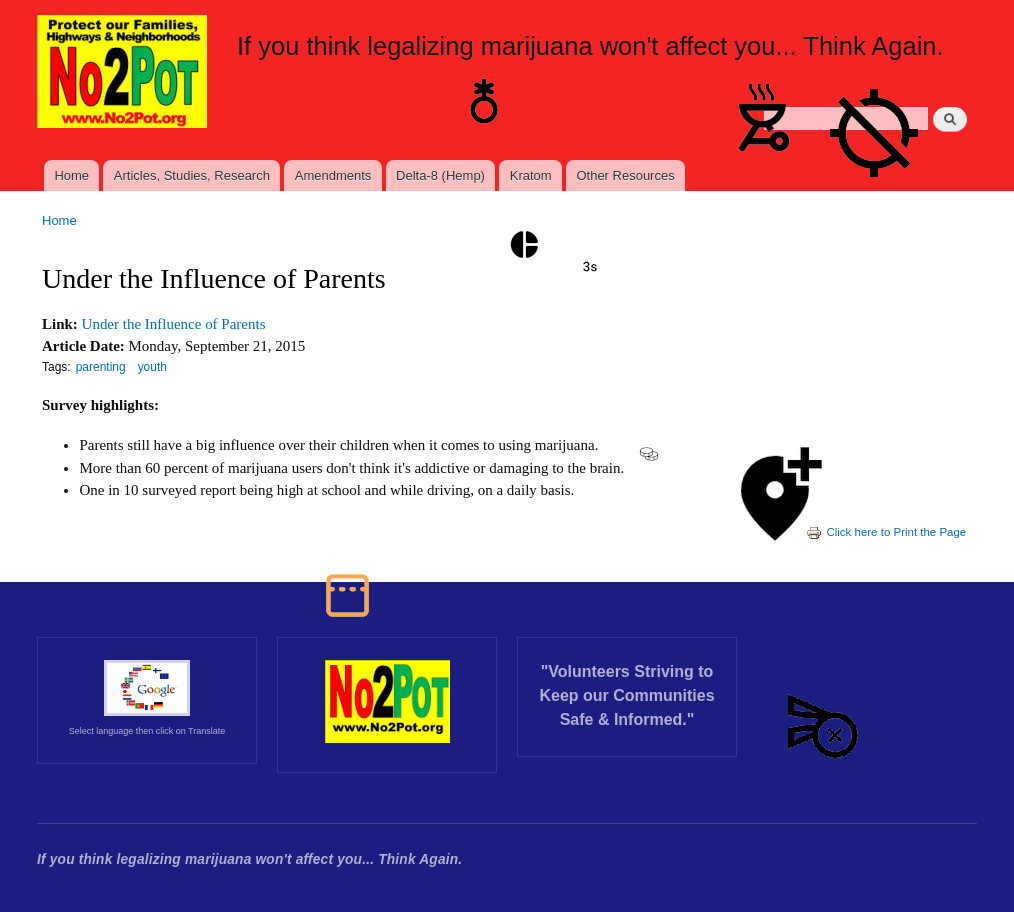  What do you see at coordinates (347, 595) in the screenshot?
I see `toggle optional top panel visibility` at bounding box center [347, 595].